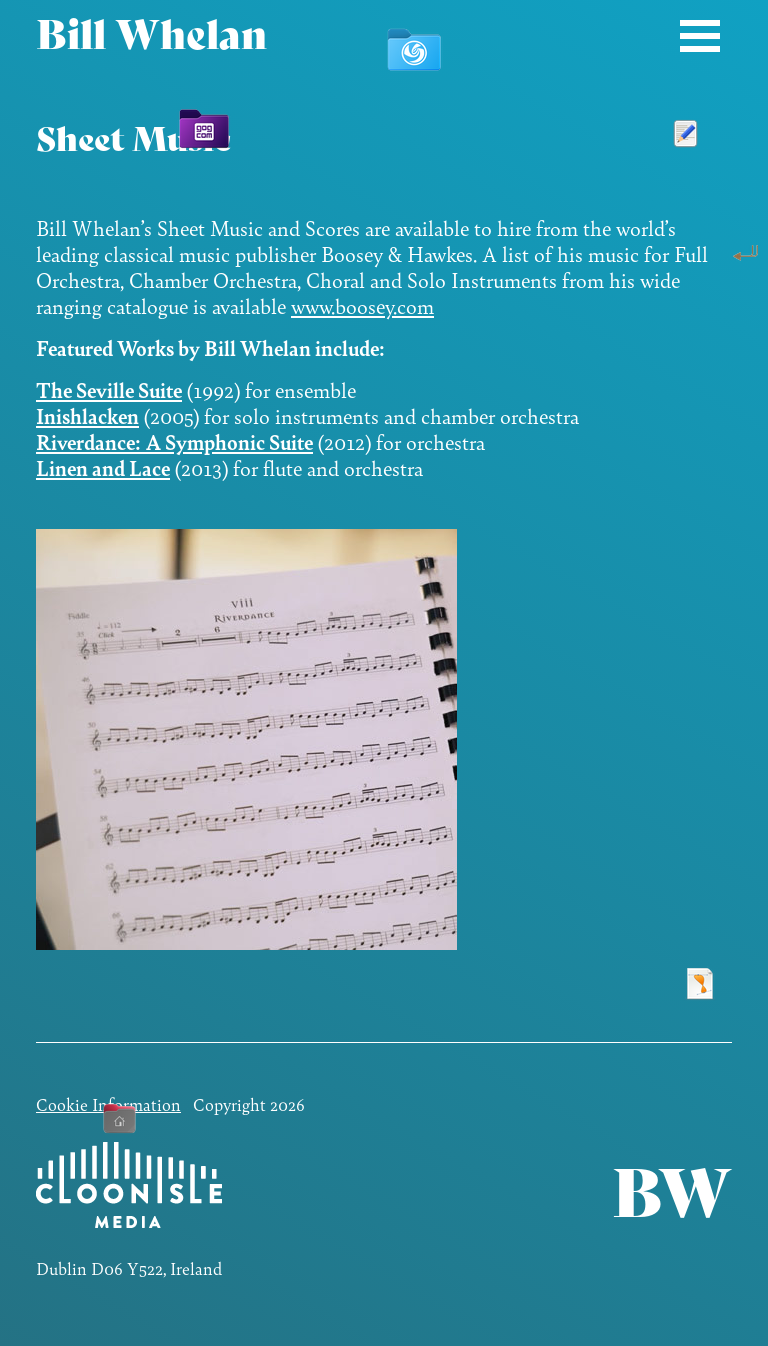 The width and height of the screenshot is (768, 1346). I want to click on open gedit text editor, so click(685, 133).